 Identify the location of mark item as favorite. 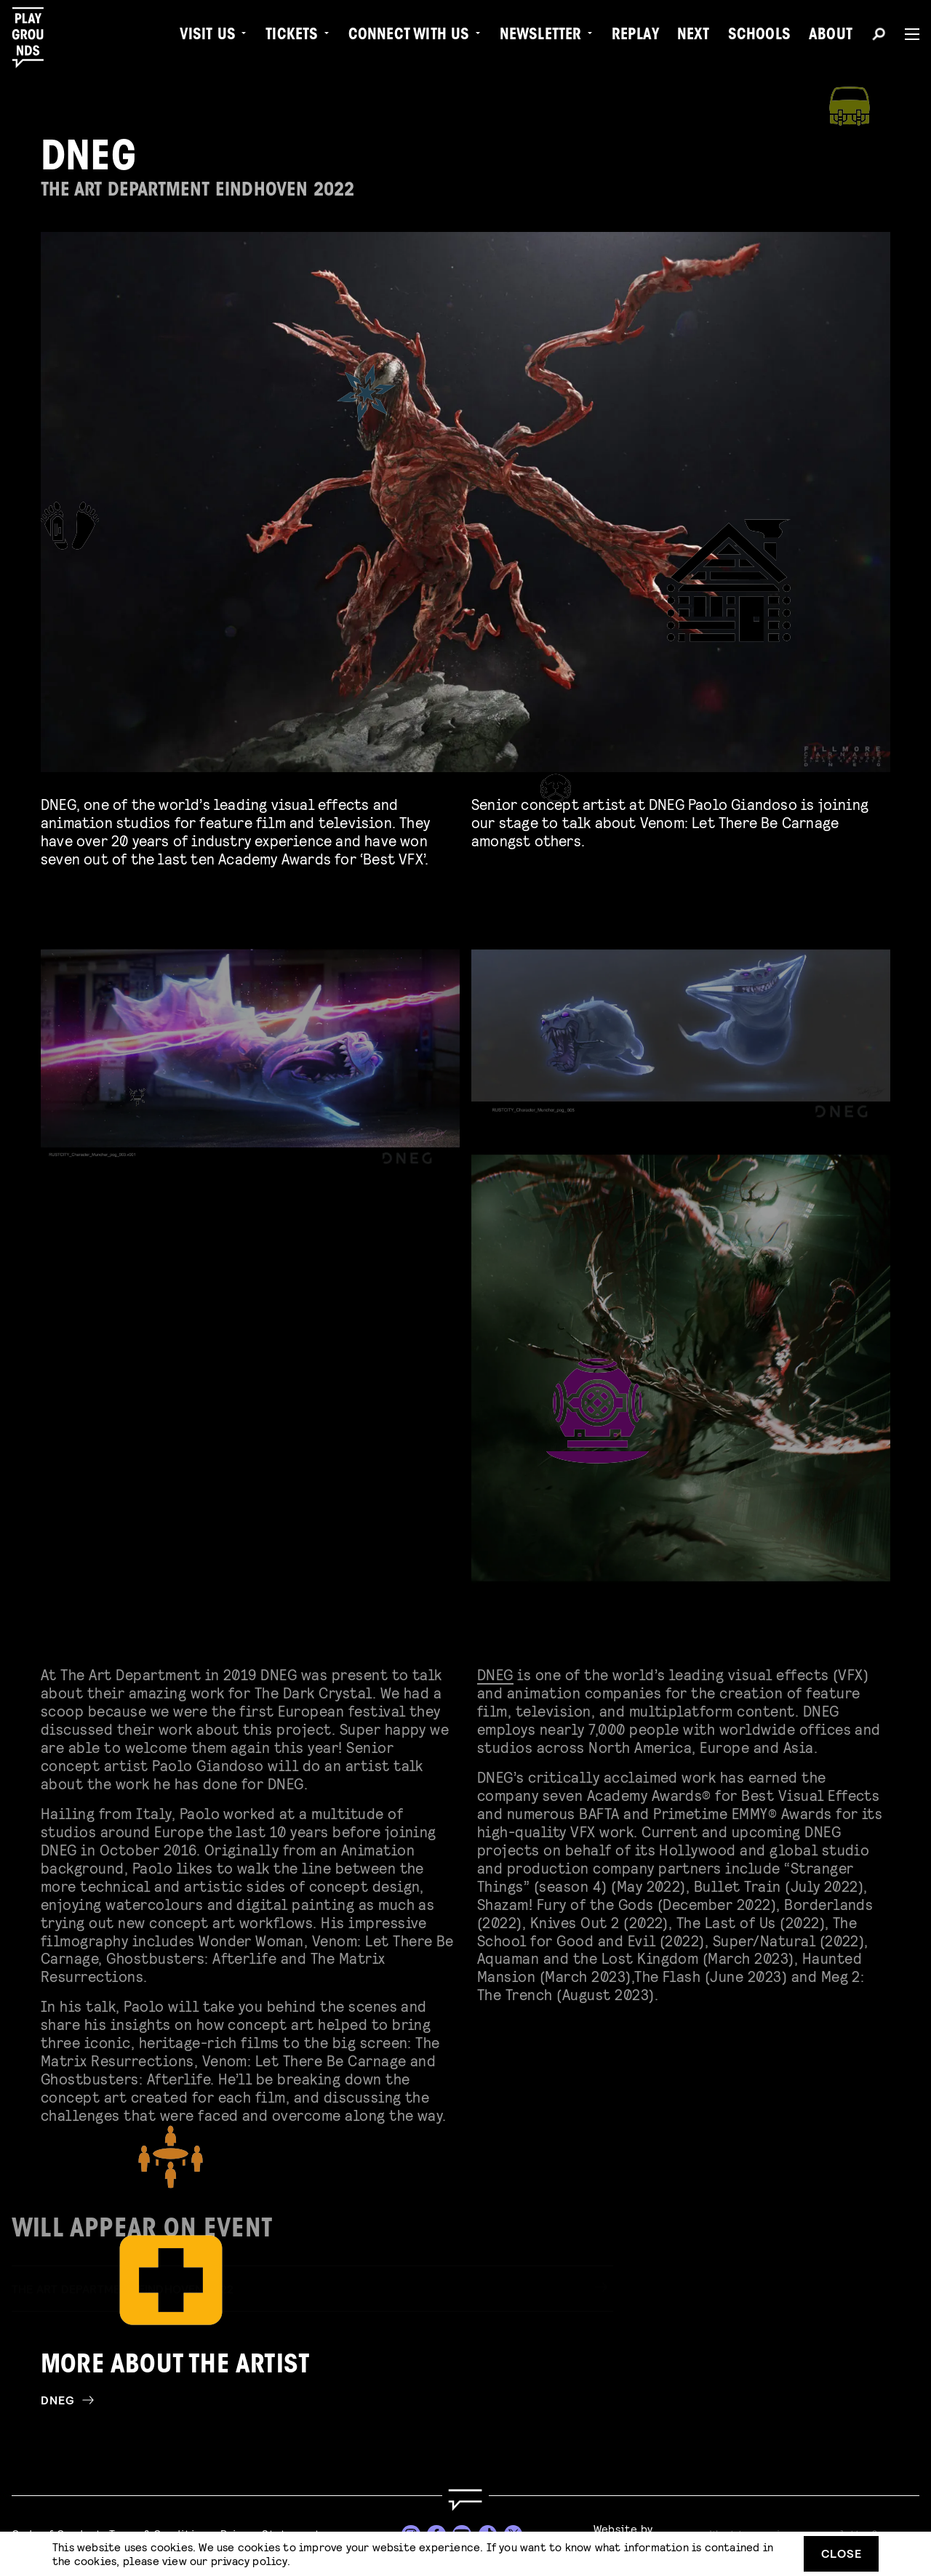
(366, 393).